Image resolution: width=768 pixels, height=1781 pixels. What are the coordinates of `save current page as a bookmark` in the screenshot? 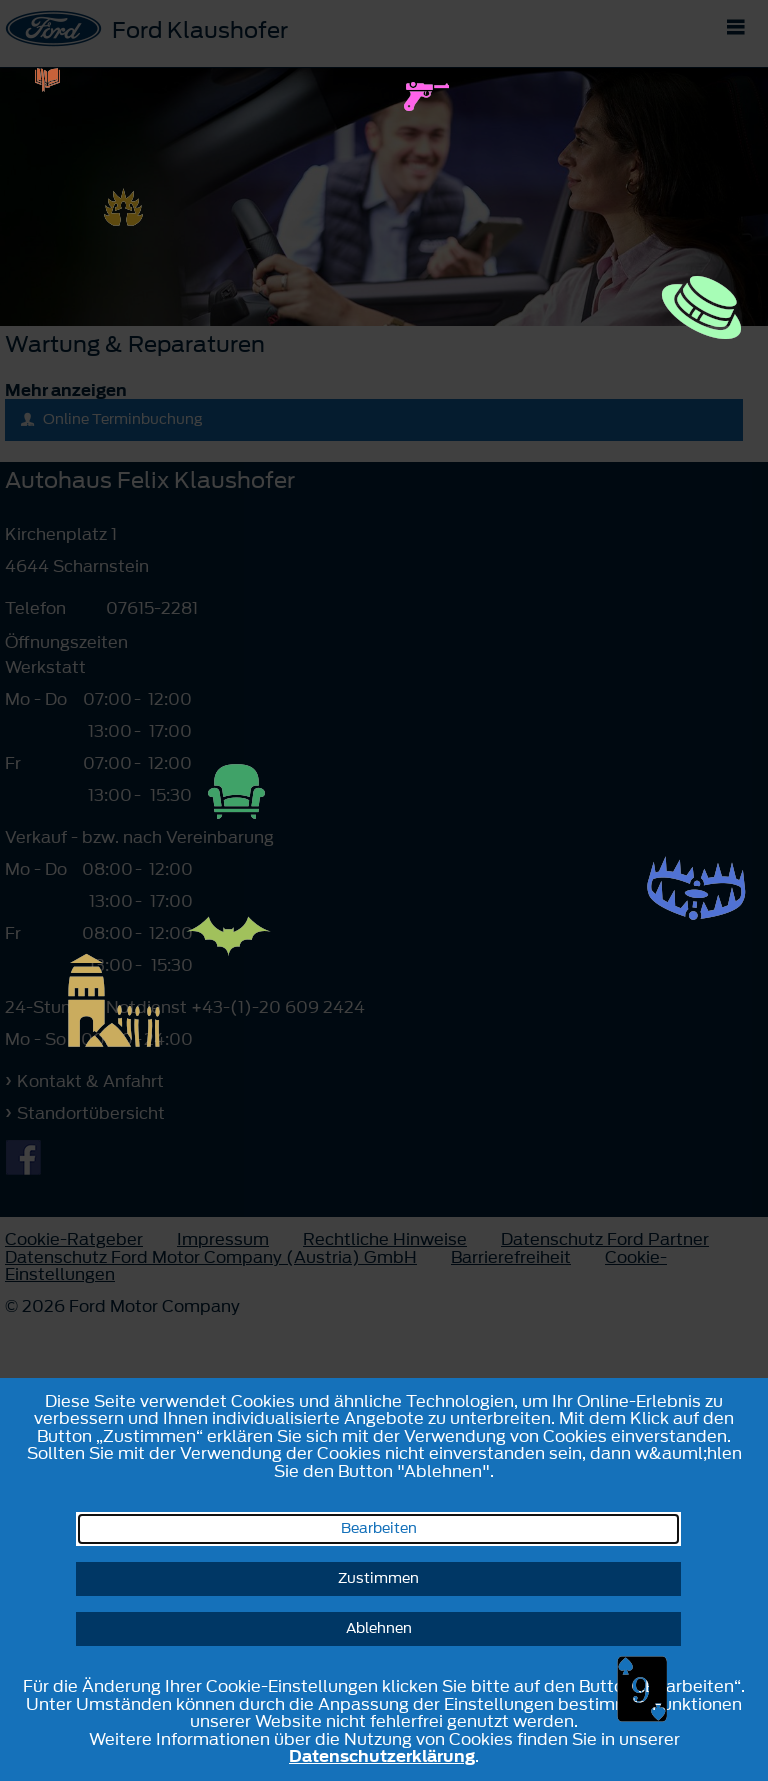 It's located at (47, 79).